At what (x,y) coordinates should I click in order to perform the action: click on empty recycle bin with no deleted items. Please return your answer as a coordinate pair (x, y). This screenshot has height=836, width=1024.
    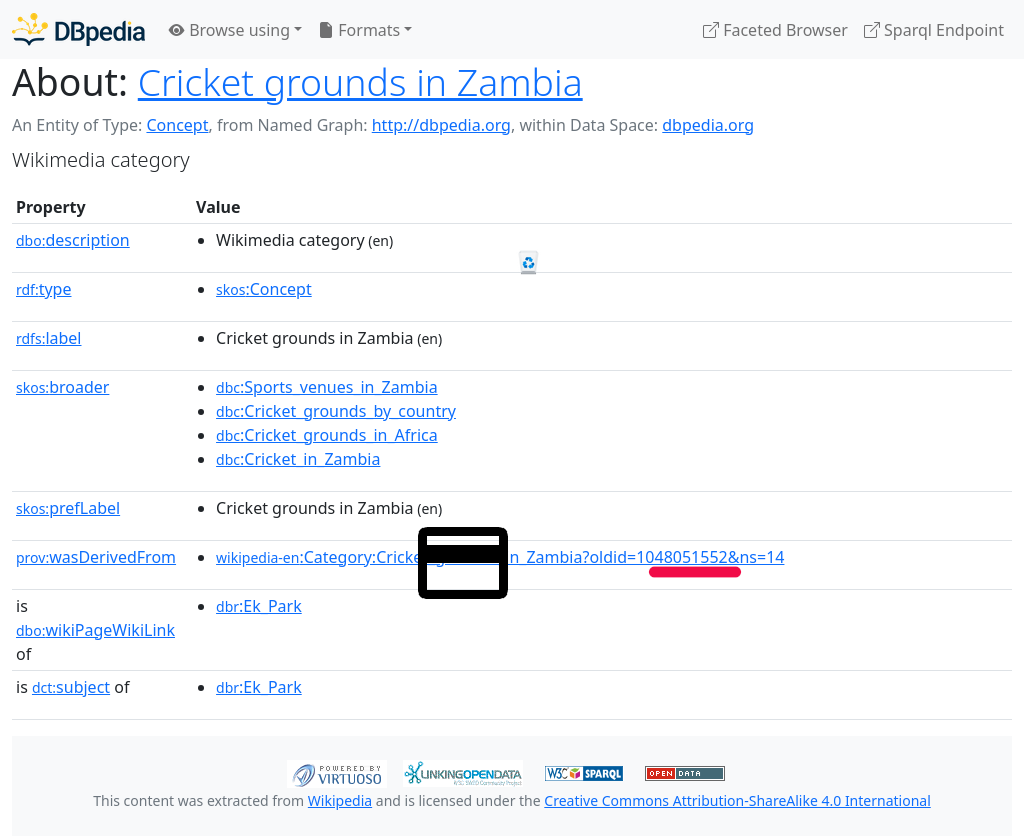
    Looking at the image, I should click on (528, 262).